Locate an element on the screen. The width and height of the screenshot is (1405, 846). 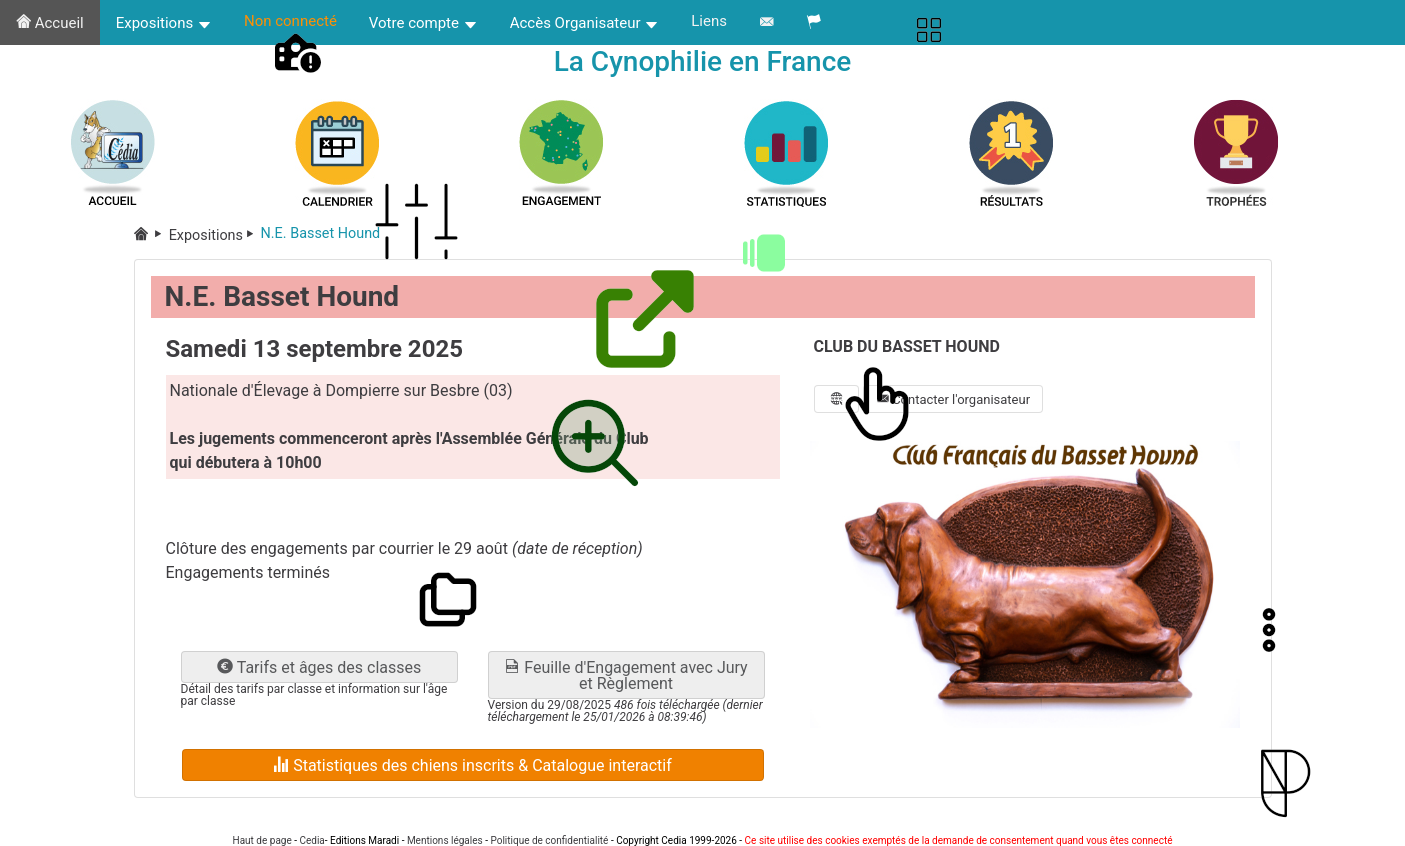
view version history is located at coordinates (764, 253).